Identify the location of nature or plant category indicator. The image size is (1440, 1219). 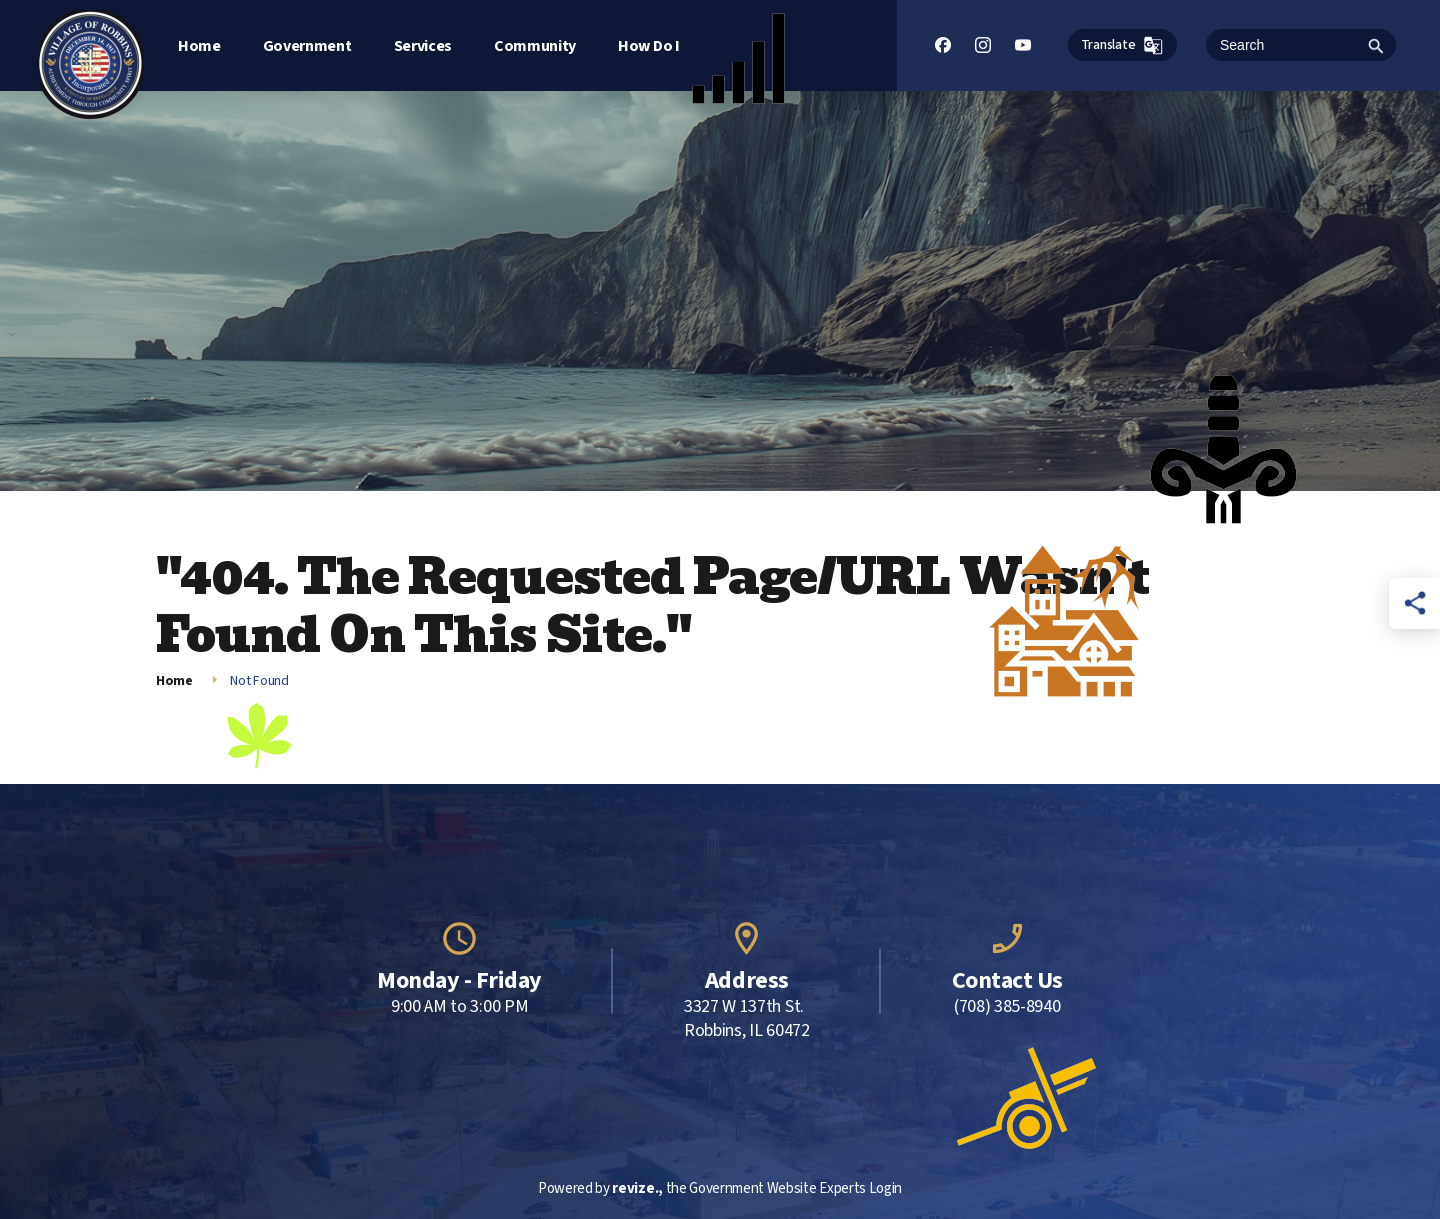
(260, 735).